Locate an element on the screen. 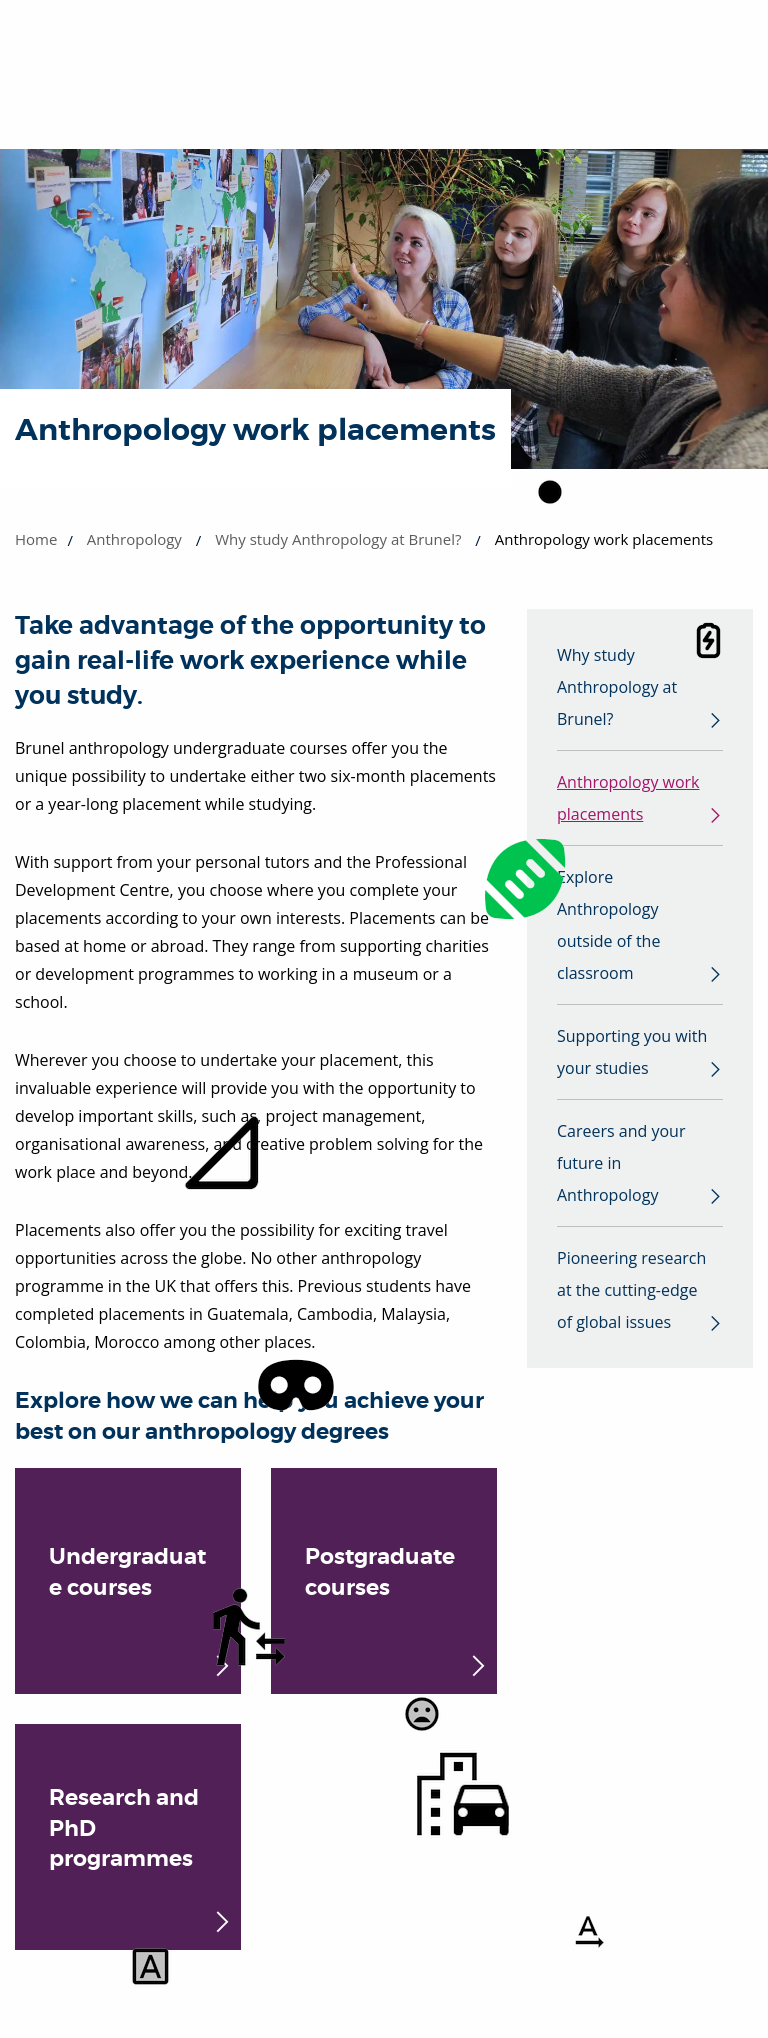  set text to horizontal orientation is located at coordinates (588, 1932).